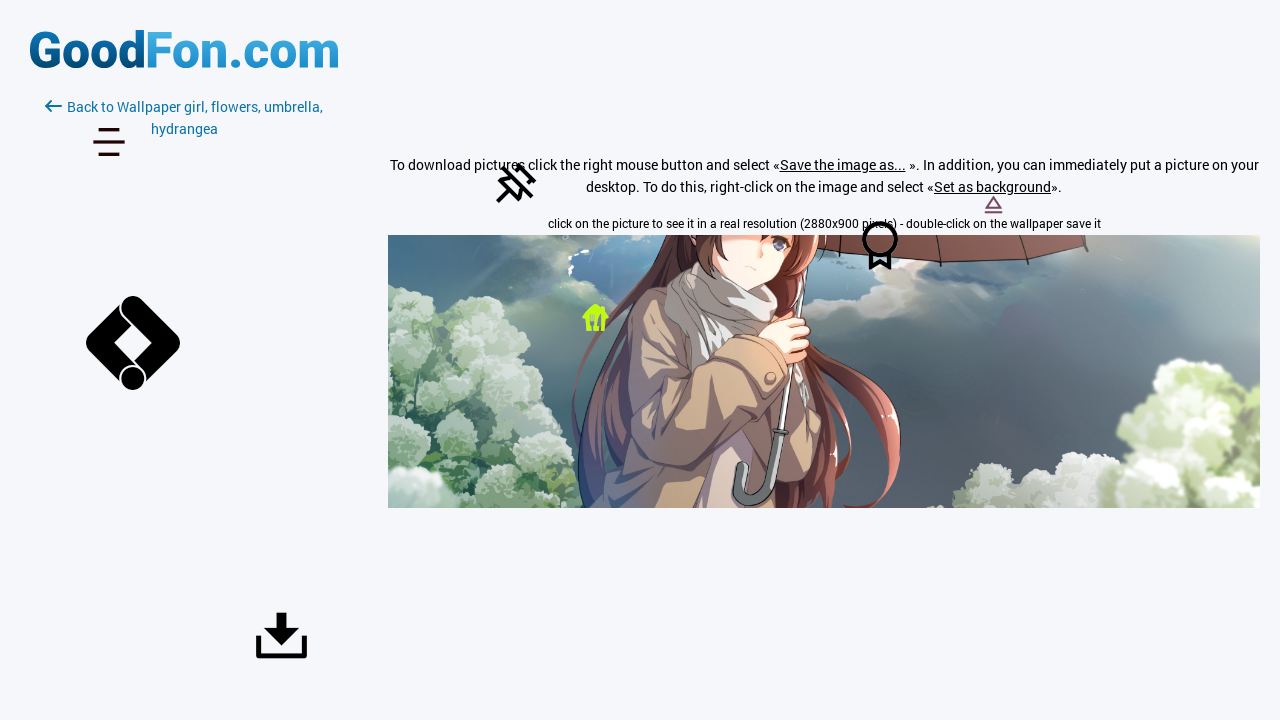 Image resolution: width=1280 pixels, height=720 pixels. Describe the element at coordinates (109, 142) in the screenshot. I see `open navigation menu` at that location.